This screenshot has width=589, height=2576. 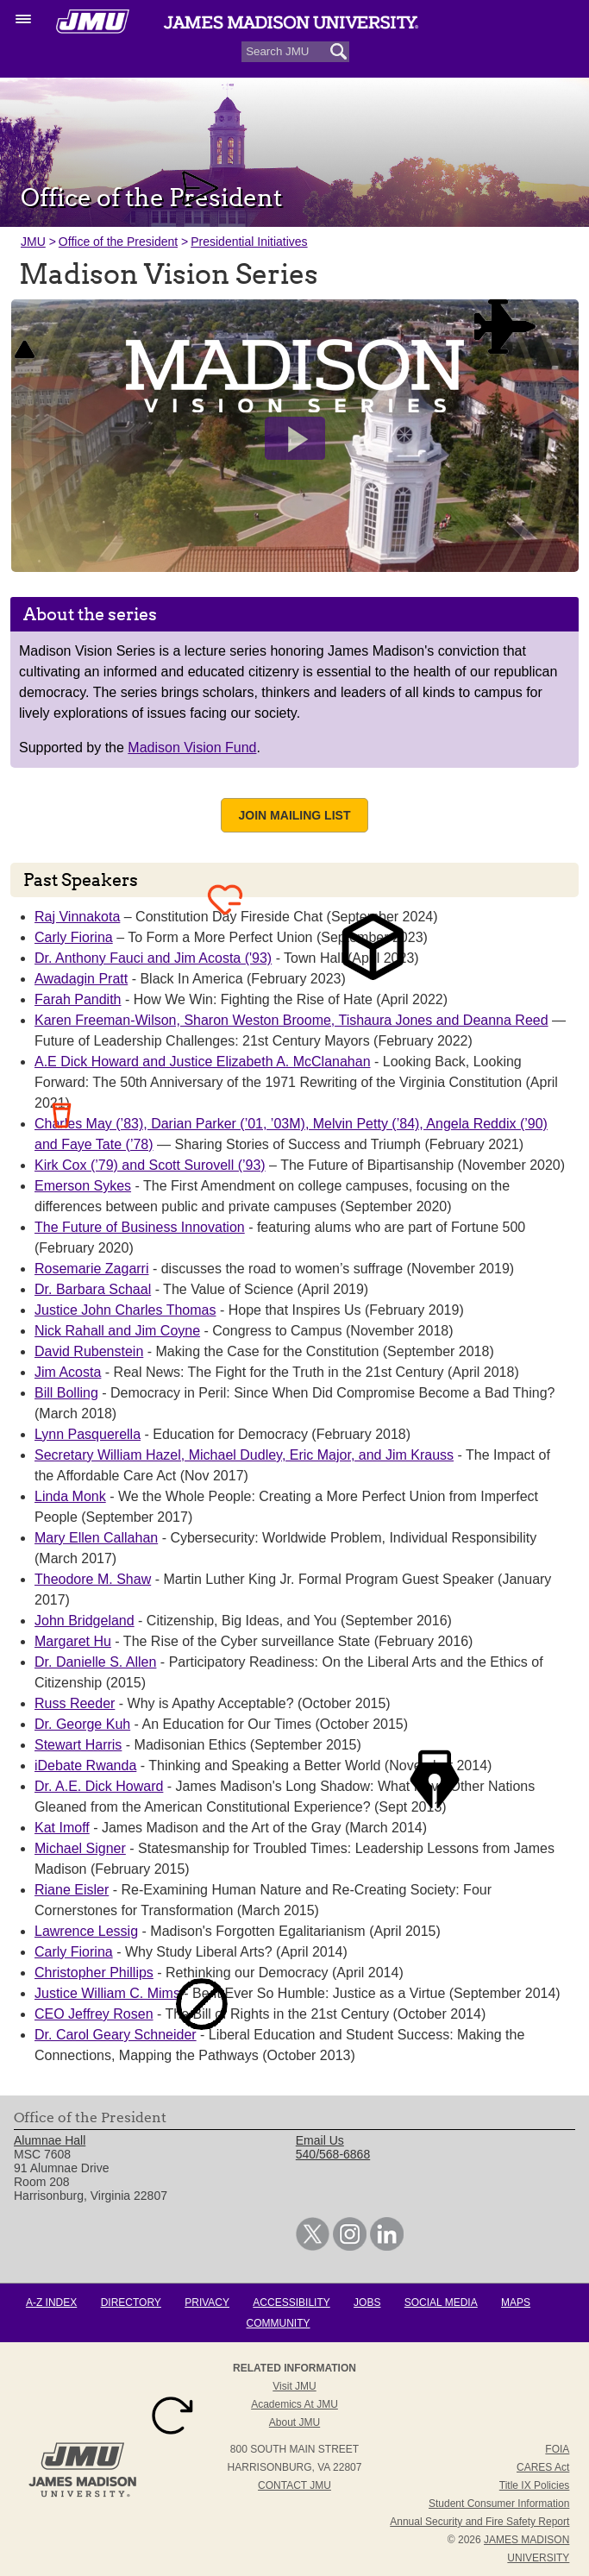 What do you see at coordinates (200, 188) in the screenshot?
I see `send a message or comment` at bounding box center [200, 188].